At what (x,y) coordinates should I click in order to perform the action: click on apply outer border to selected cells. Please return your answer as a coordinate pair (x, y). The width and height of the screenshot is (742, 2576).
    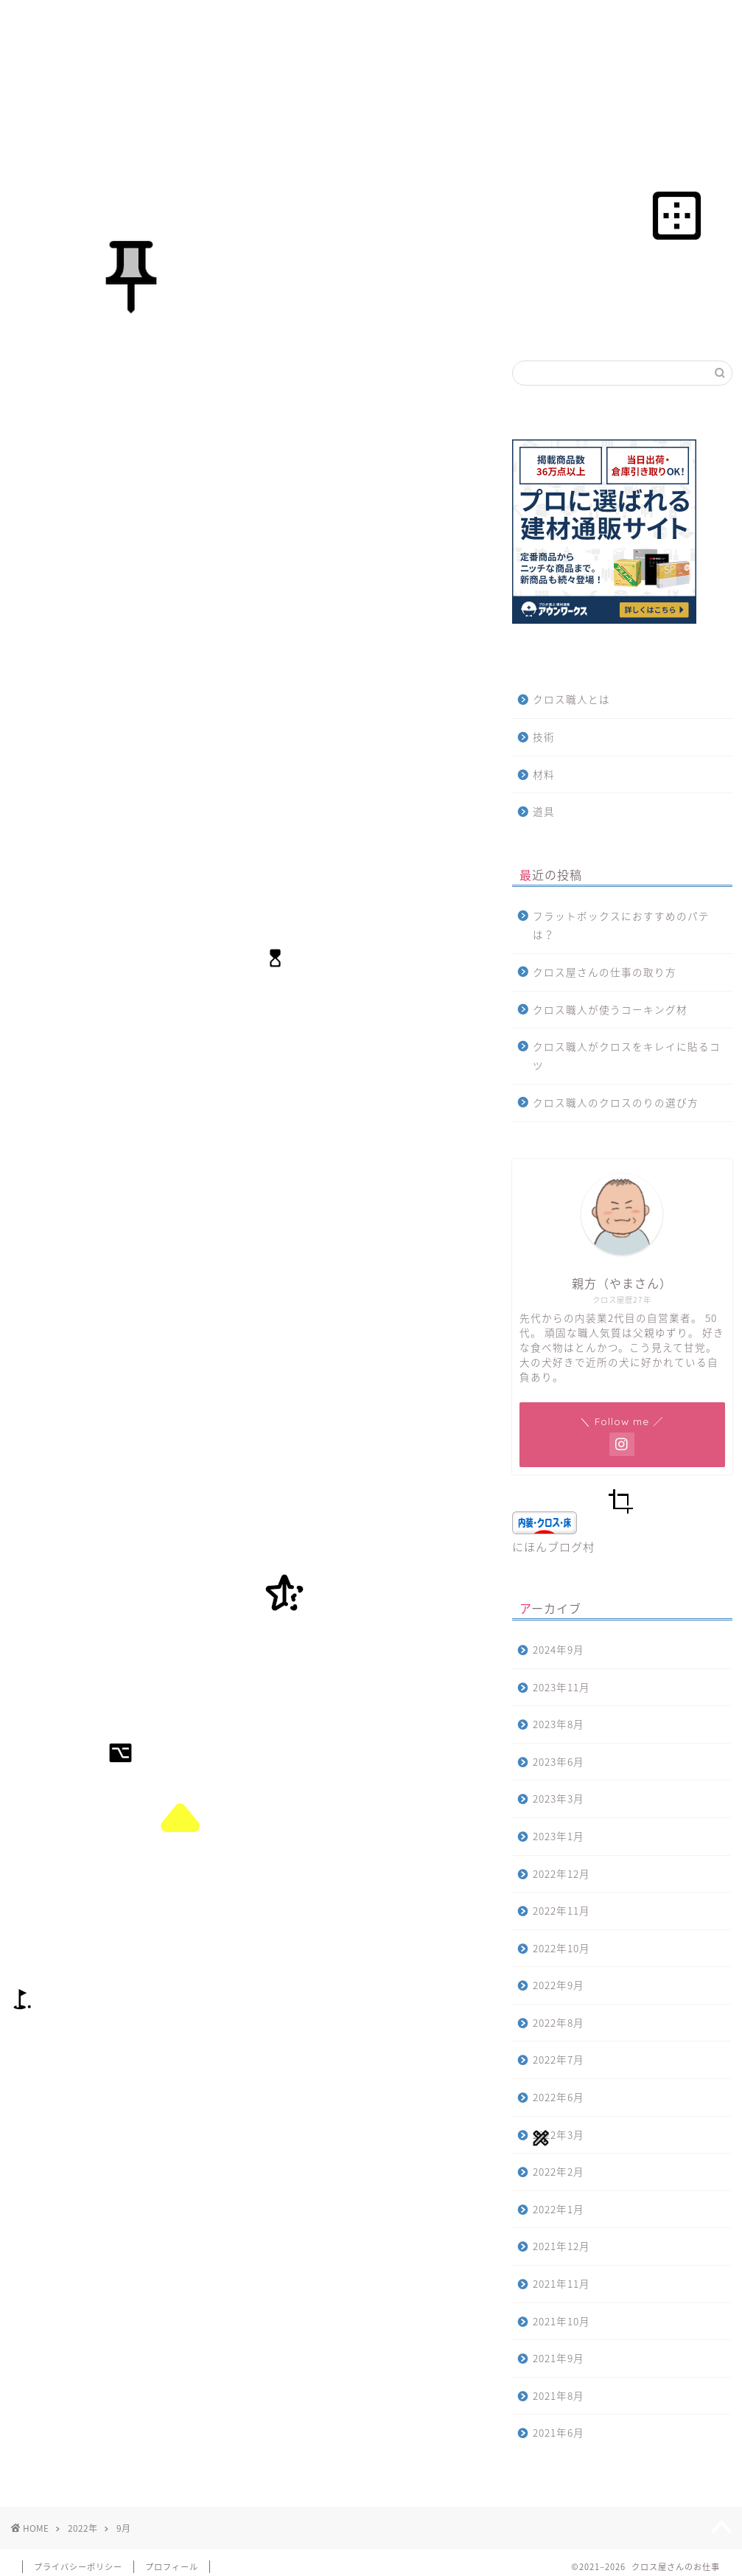
    Looking at the image, I should click on (676, 215).